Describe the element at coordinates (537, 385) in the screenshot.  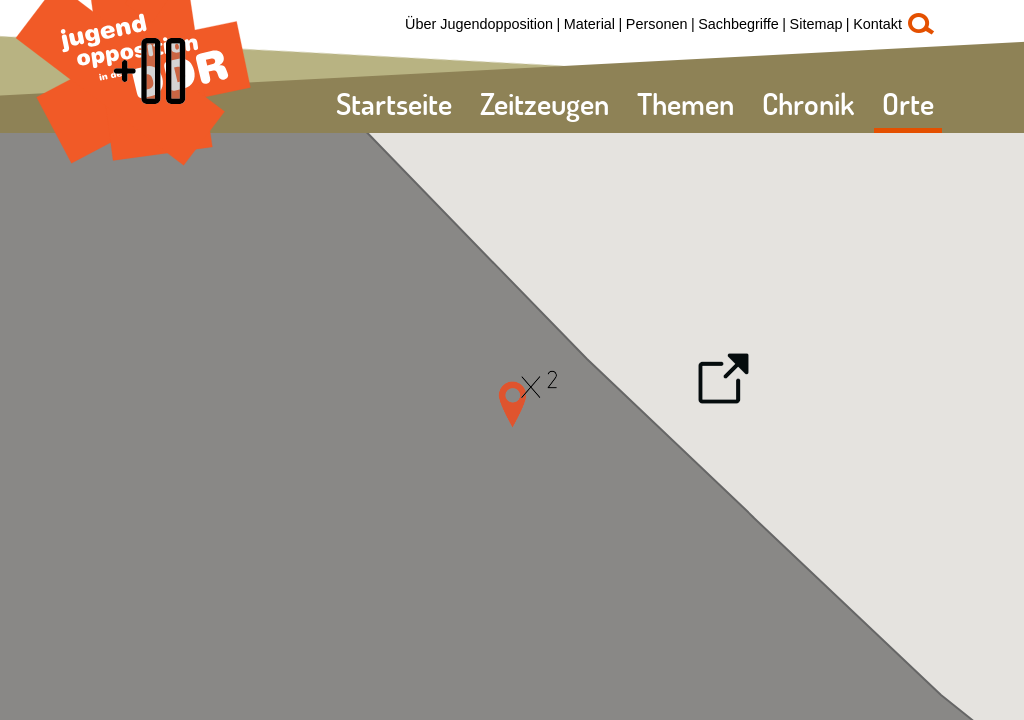
I see `apply superscript formatting to selected text` at that location.